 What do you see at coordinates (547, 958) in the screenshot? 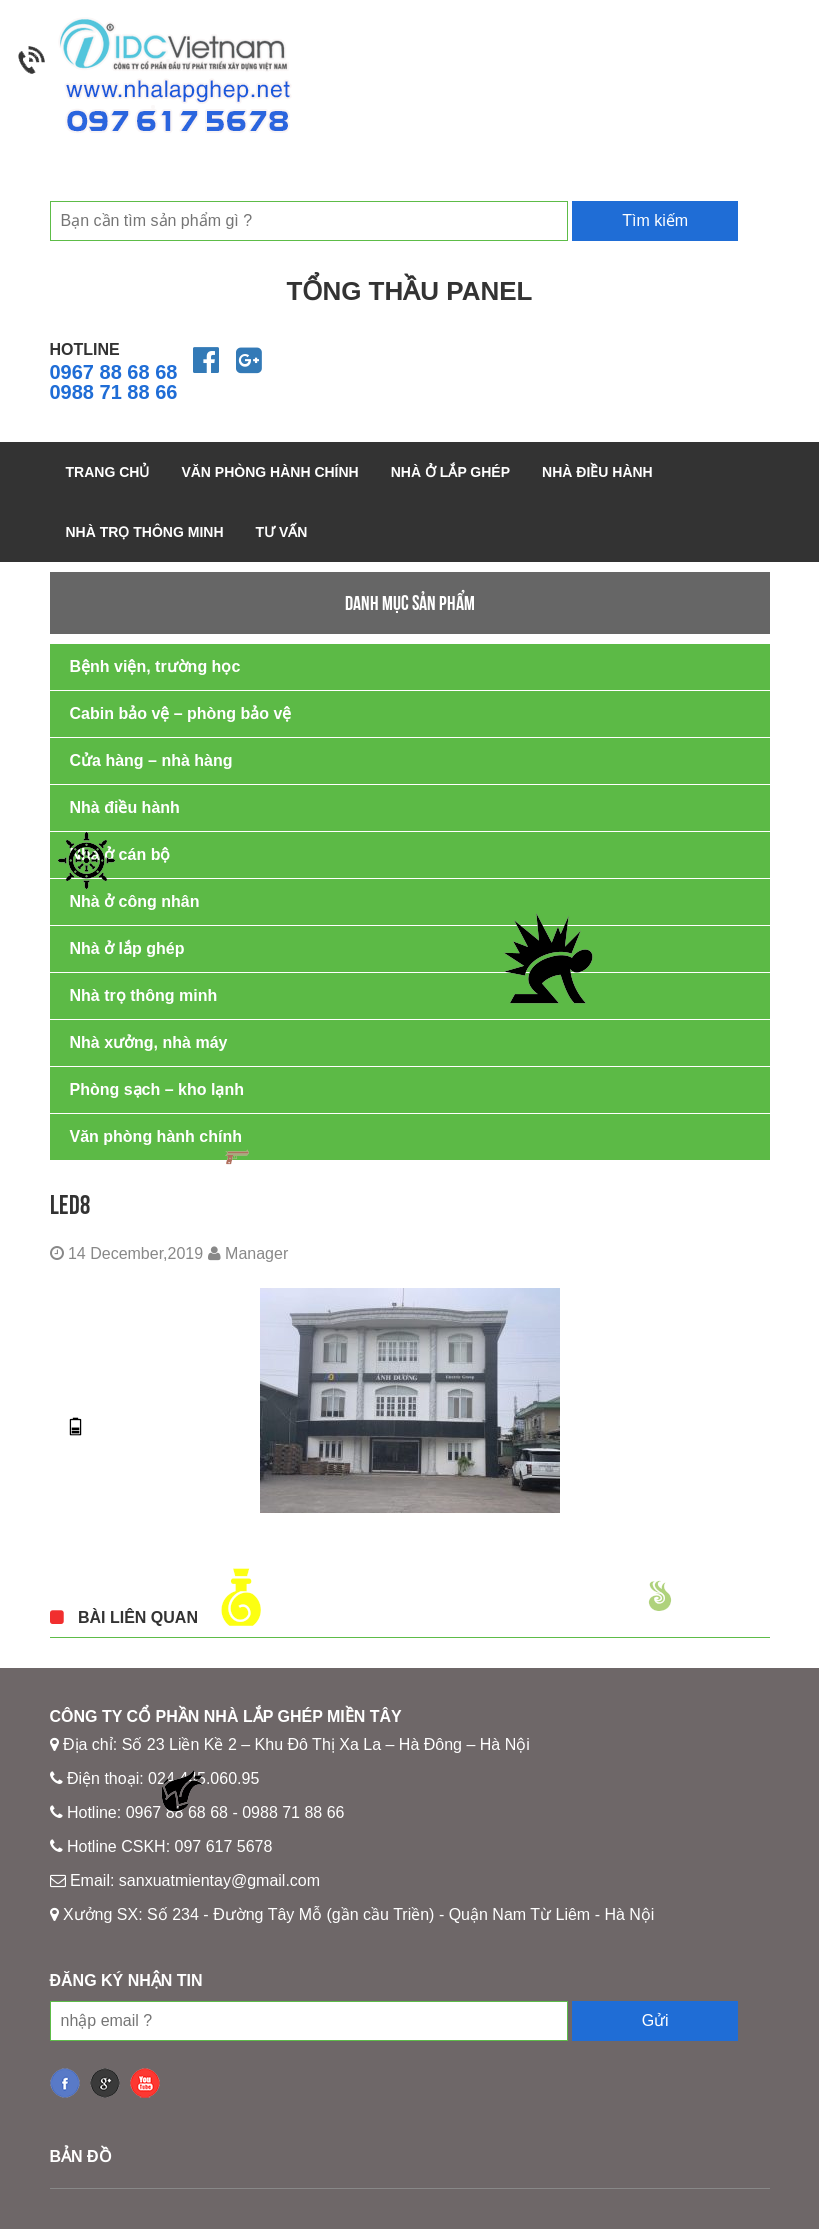
I see `indicates back pain or spinal discomfort` at bounding box center [547, 958].